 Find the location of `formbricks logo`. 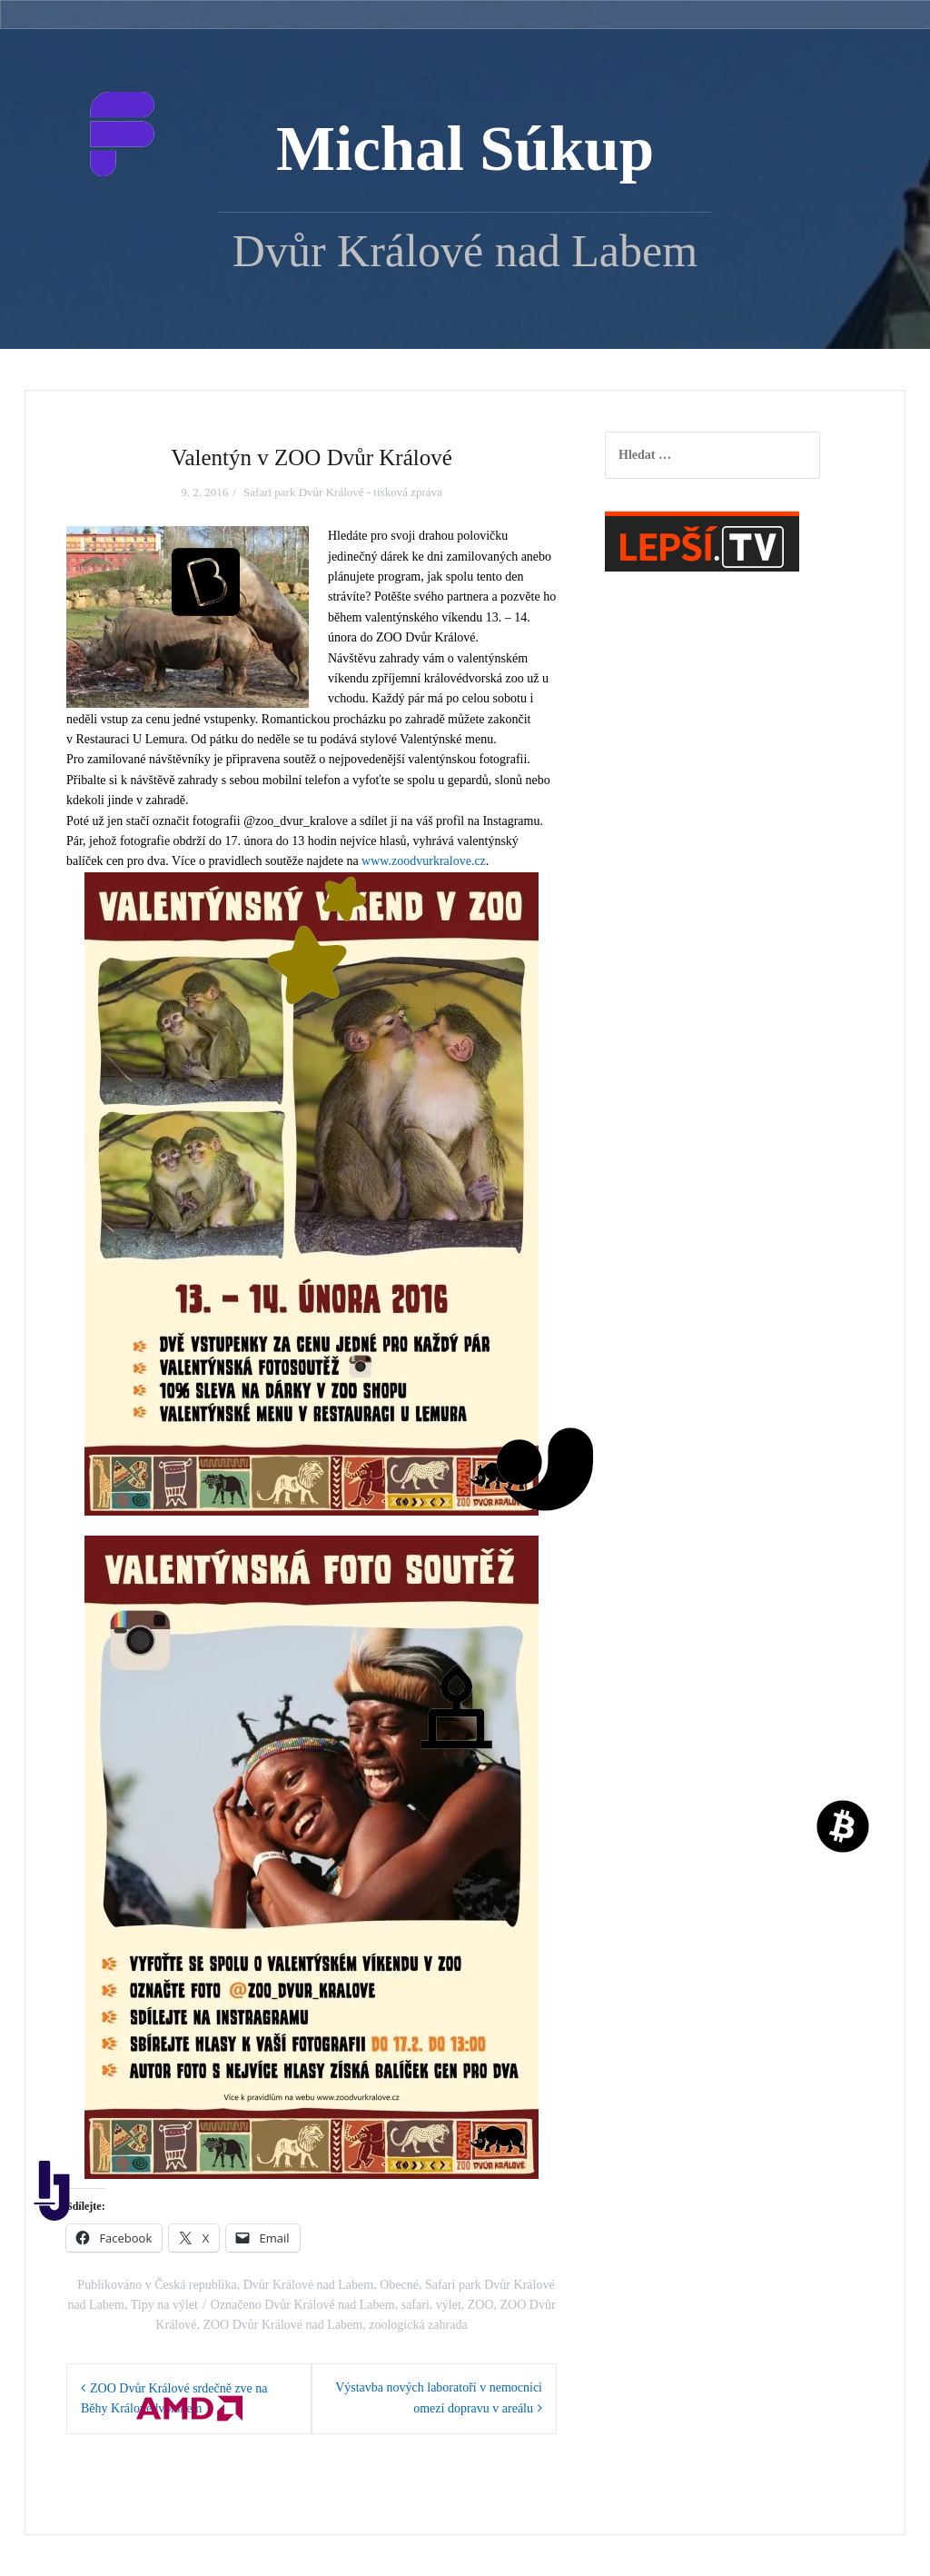

formbricks logo is located at coordinates (122, 134).